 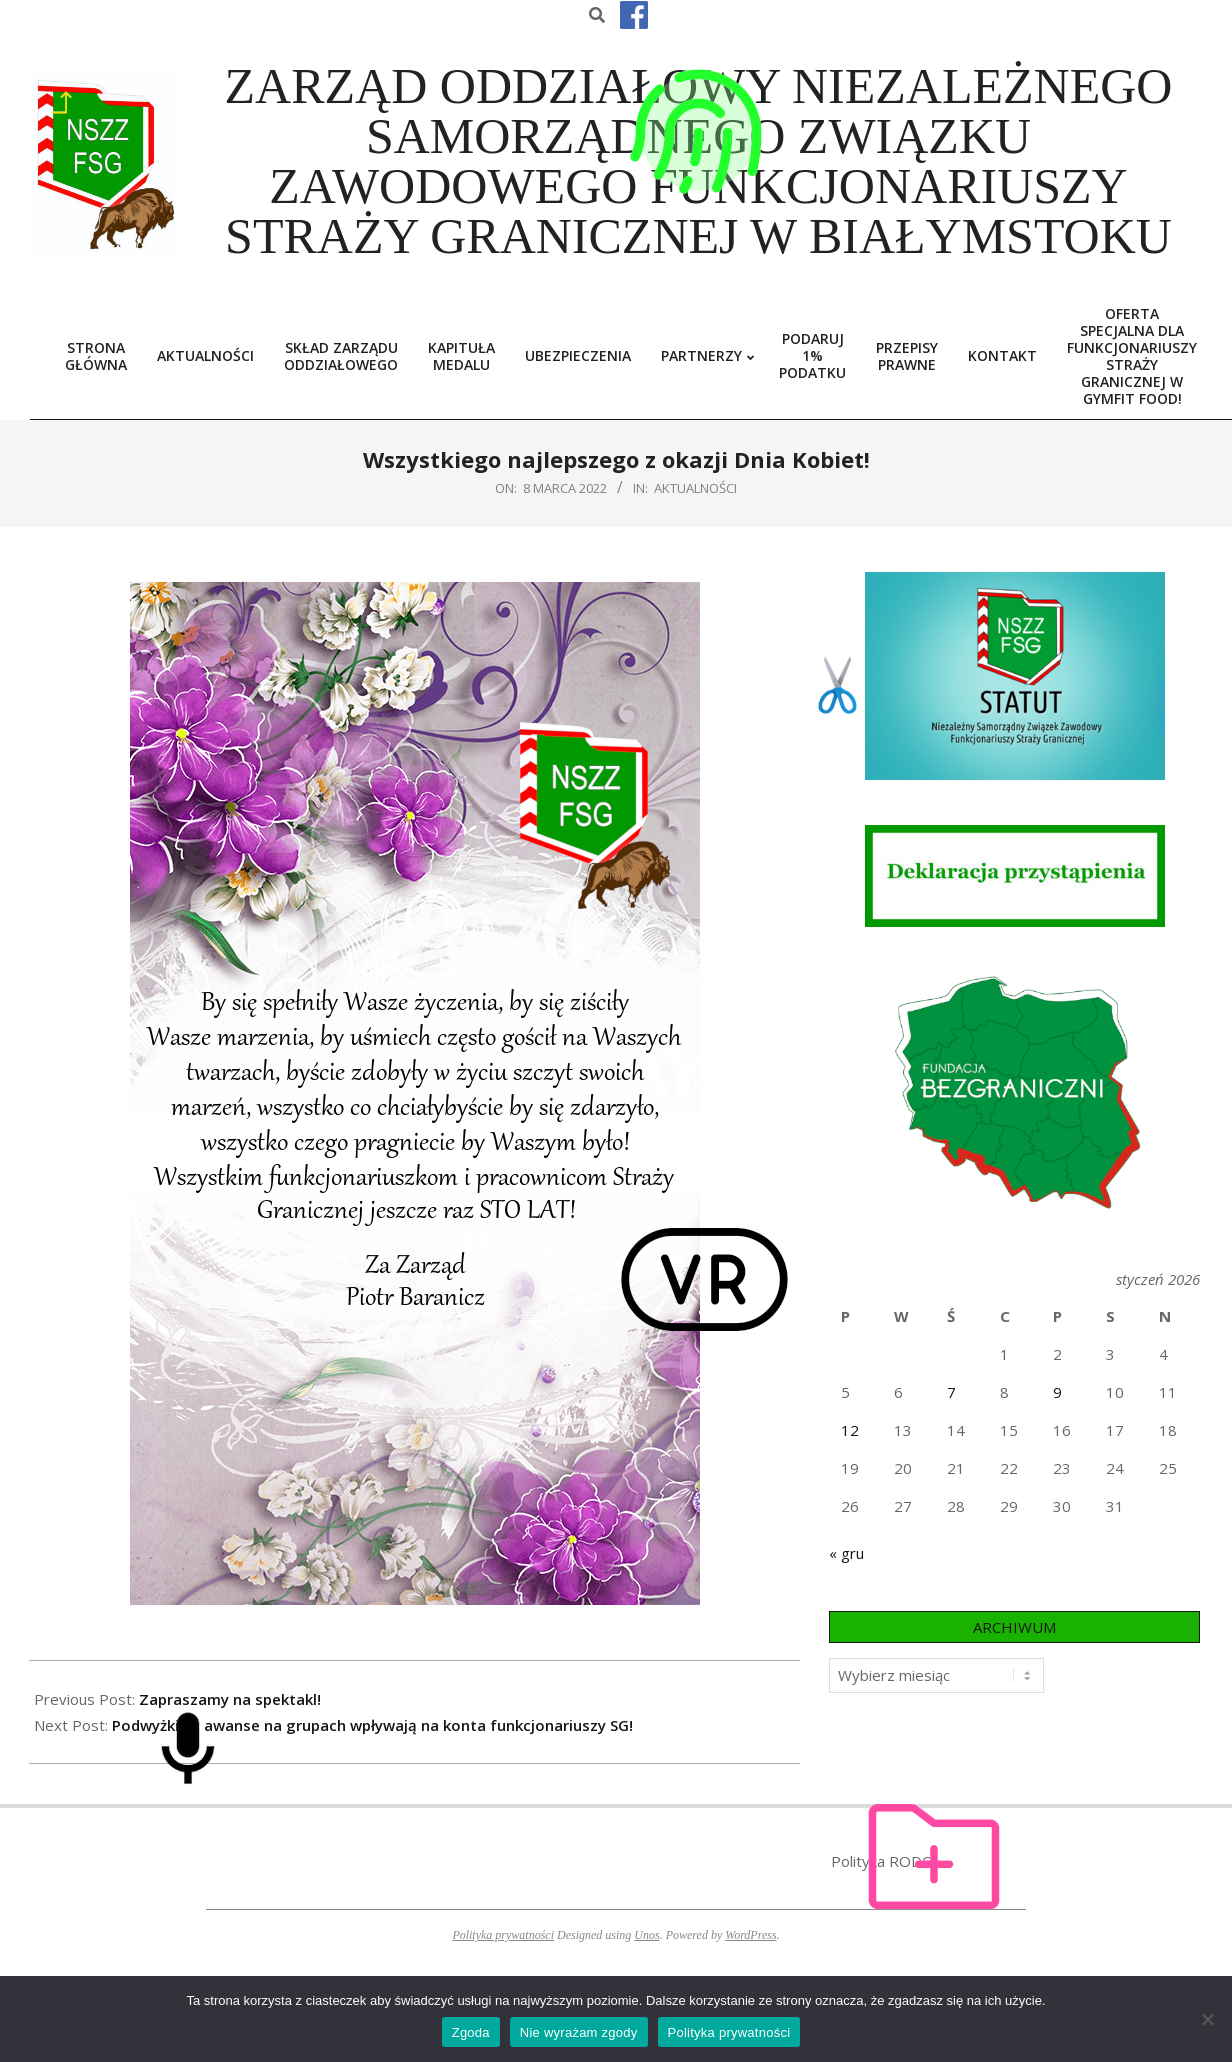 What do you see at coordinates (188, 1750) in the screenshot?
I see `tap to start voice recording` at bounding box center [188, 1750].